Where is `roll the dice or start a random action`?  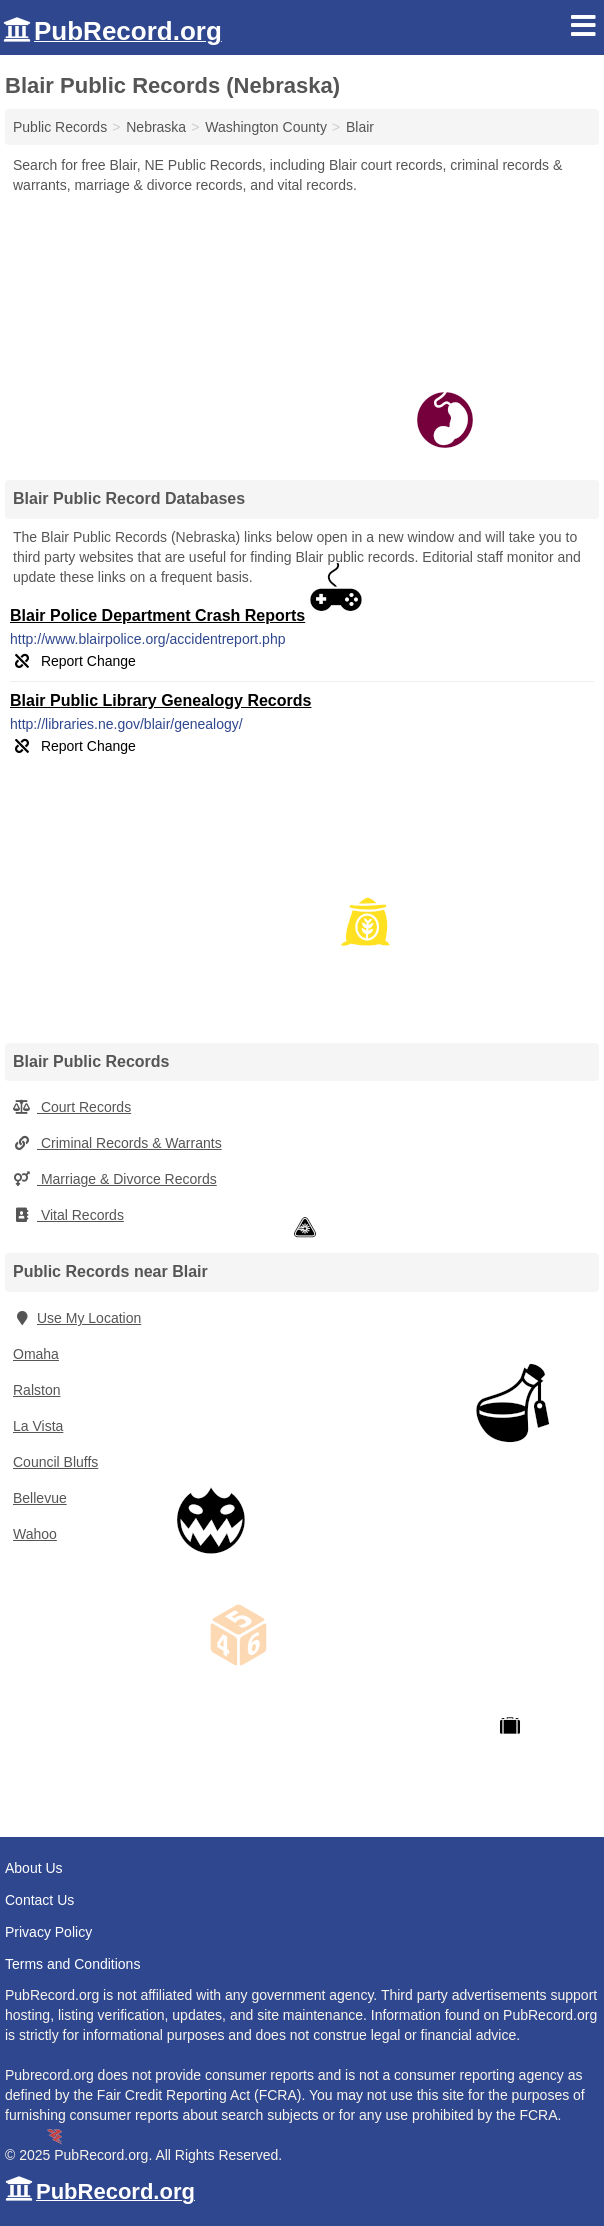
roll the dice or start a random action is located at coordinates (238, 1635).